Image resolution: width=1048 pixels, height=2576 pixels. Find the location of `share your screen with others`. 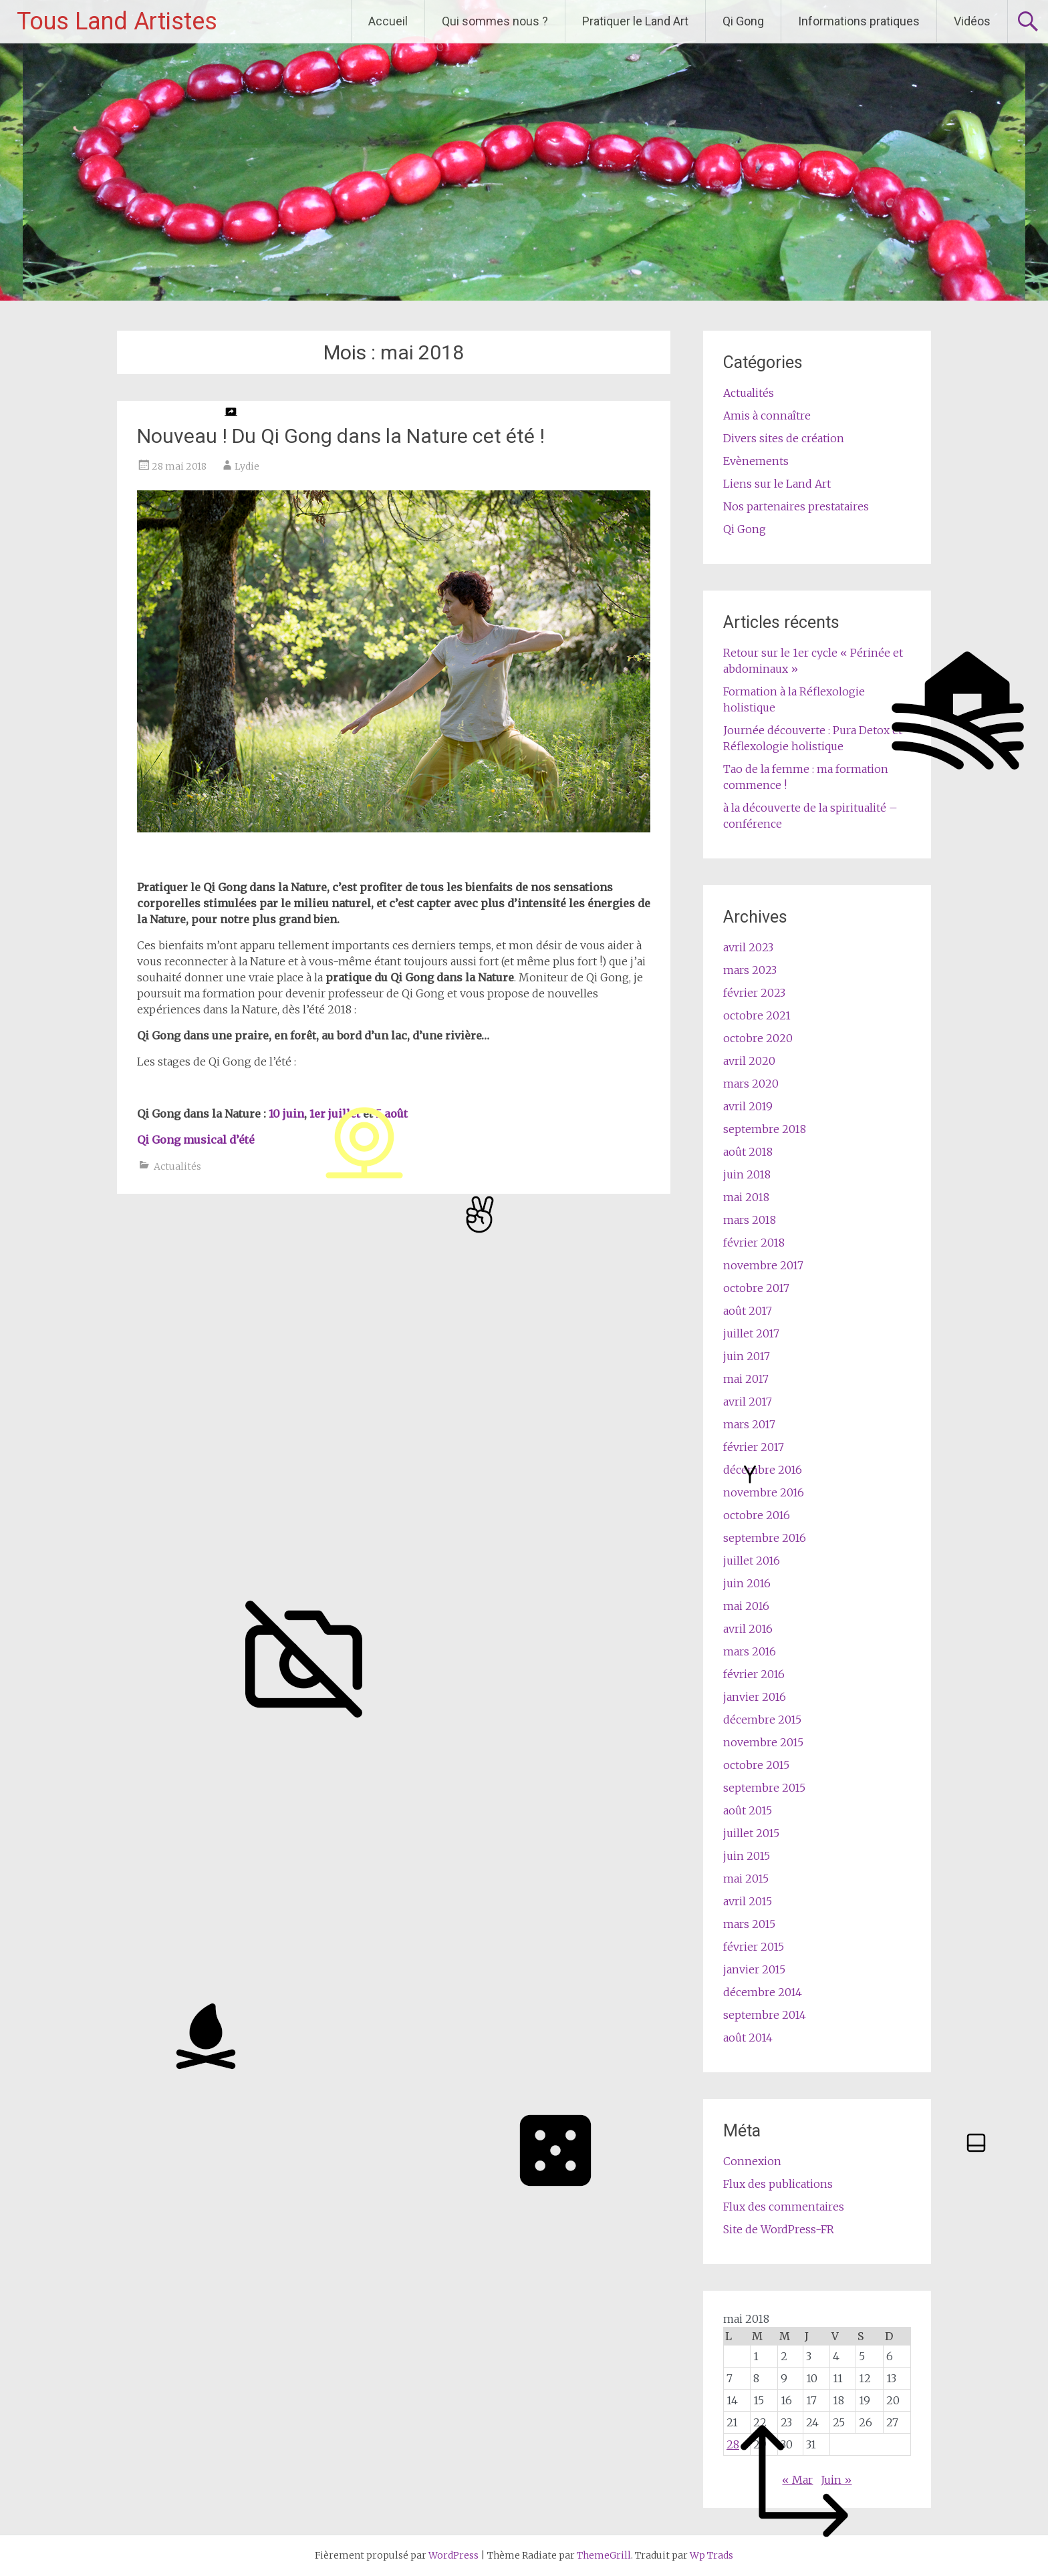

share your screen with others is located at coordinates (231, 412).